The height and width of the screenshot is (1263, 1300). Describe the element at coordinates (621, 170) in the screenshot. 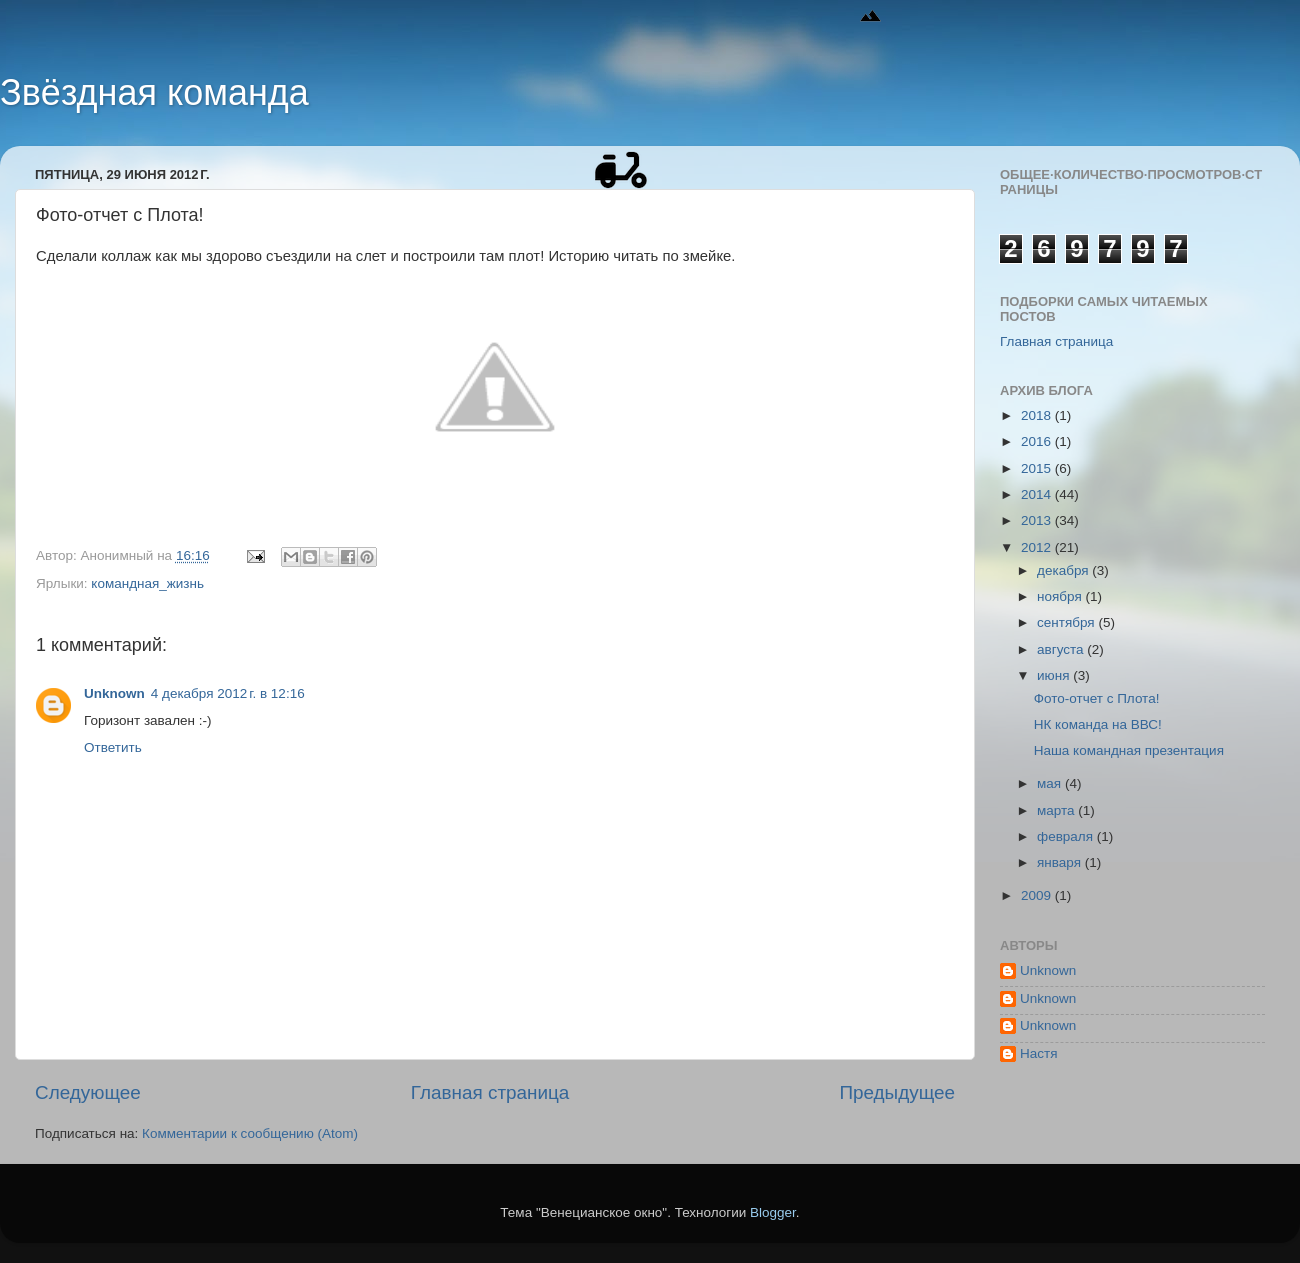

I see `select moped or scooter delivery option` at that location.